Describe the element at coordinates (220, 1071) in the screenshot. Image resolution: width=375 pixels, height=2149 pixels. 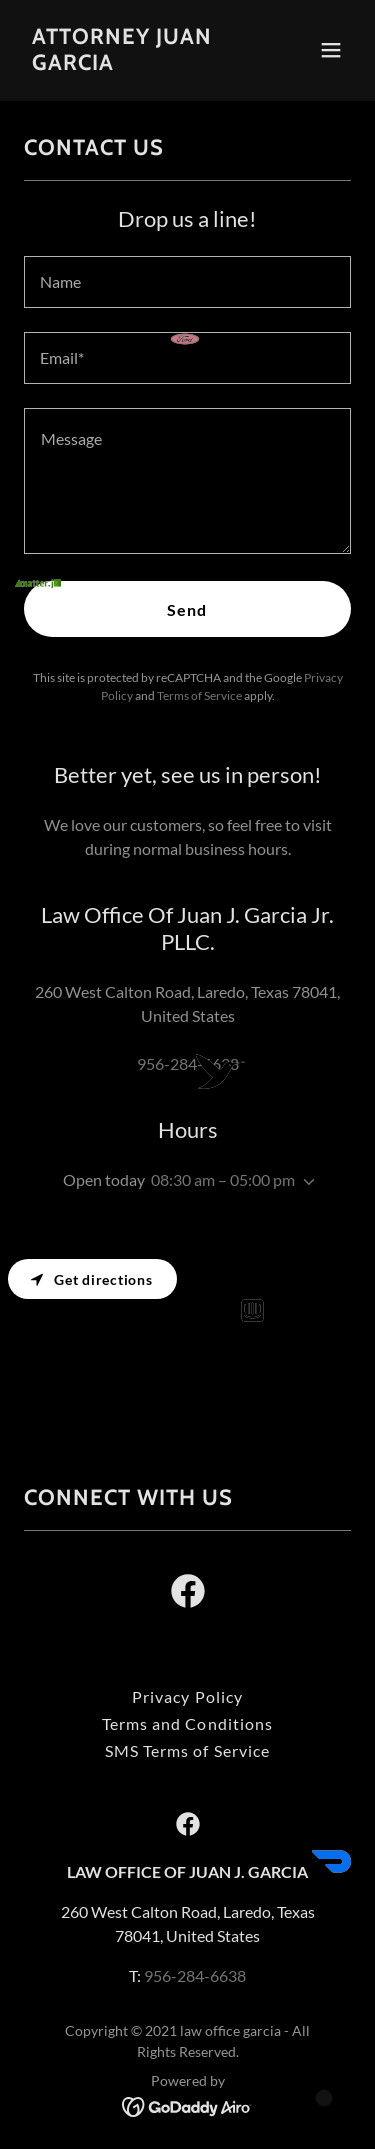
I see `fluent bit logo - open-source log processor and forwarder` at that location.